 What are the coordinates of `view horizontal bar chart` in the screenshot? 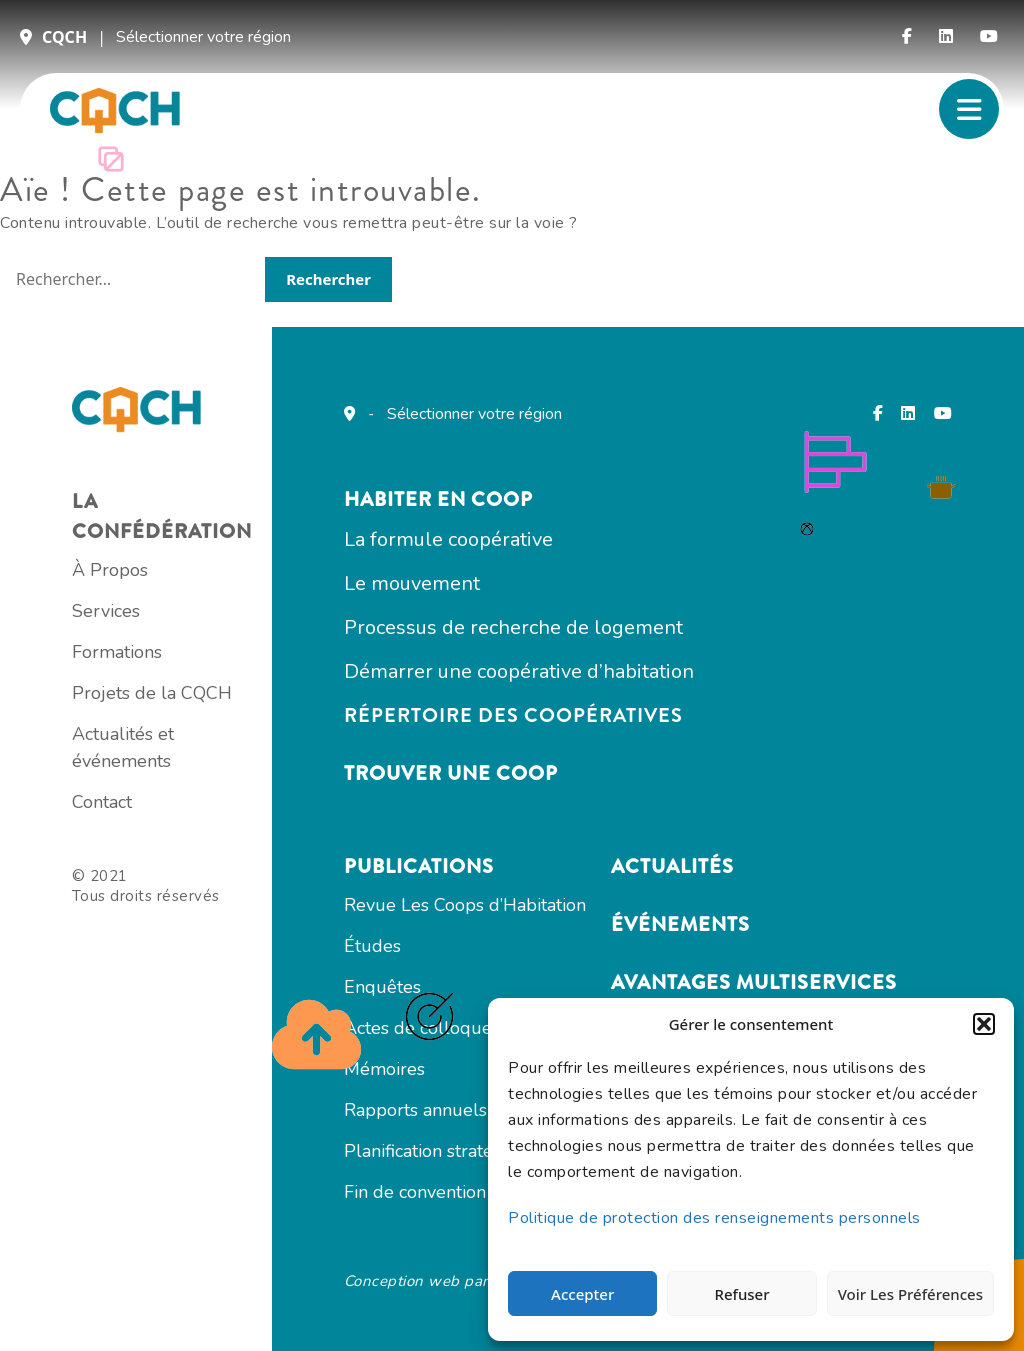 It's located at (833, 462).